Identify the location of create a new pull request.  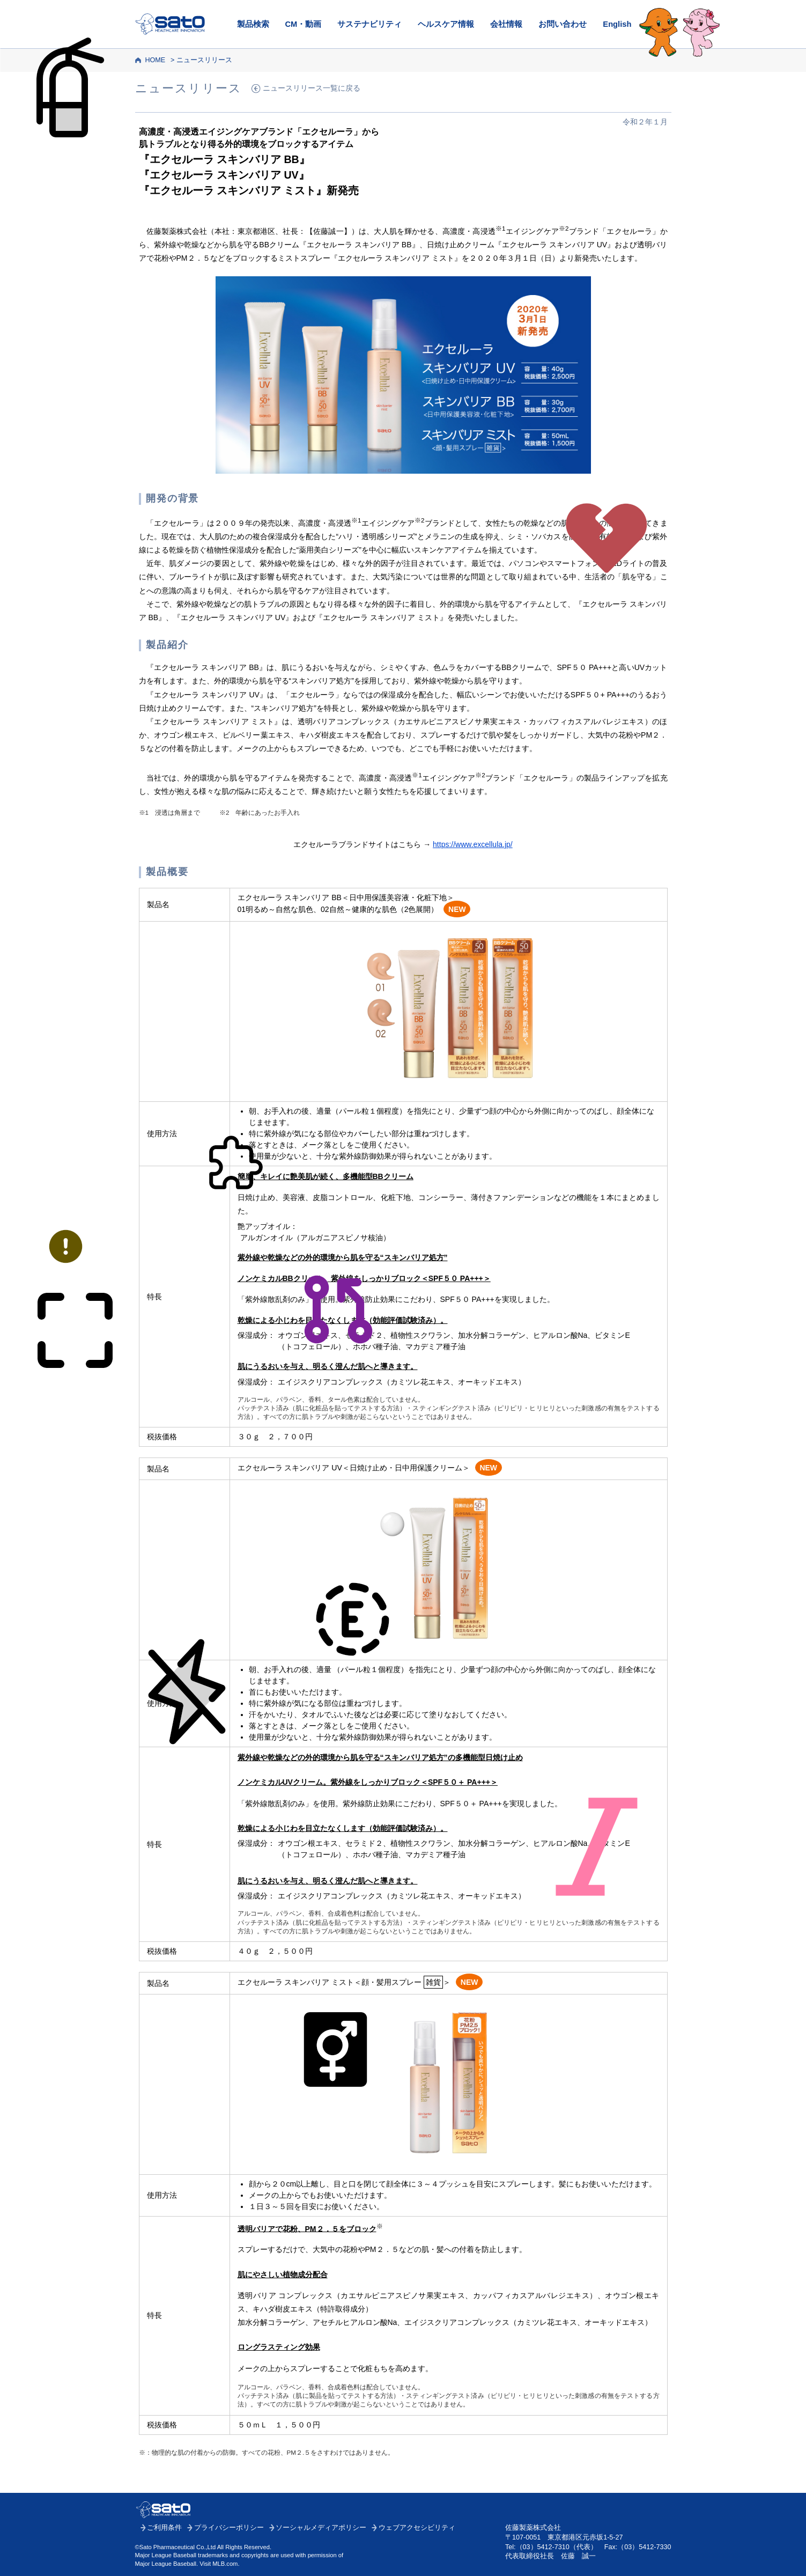
(336, 1309).